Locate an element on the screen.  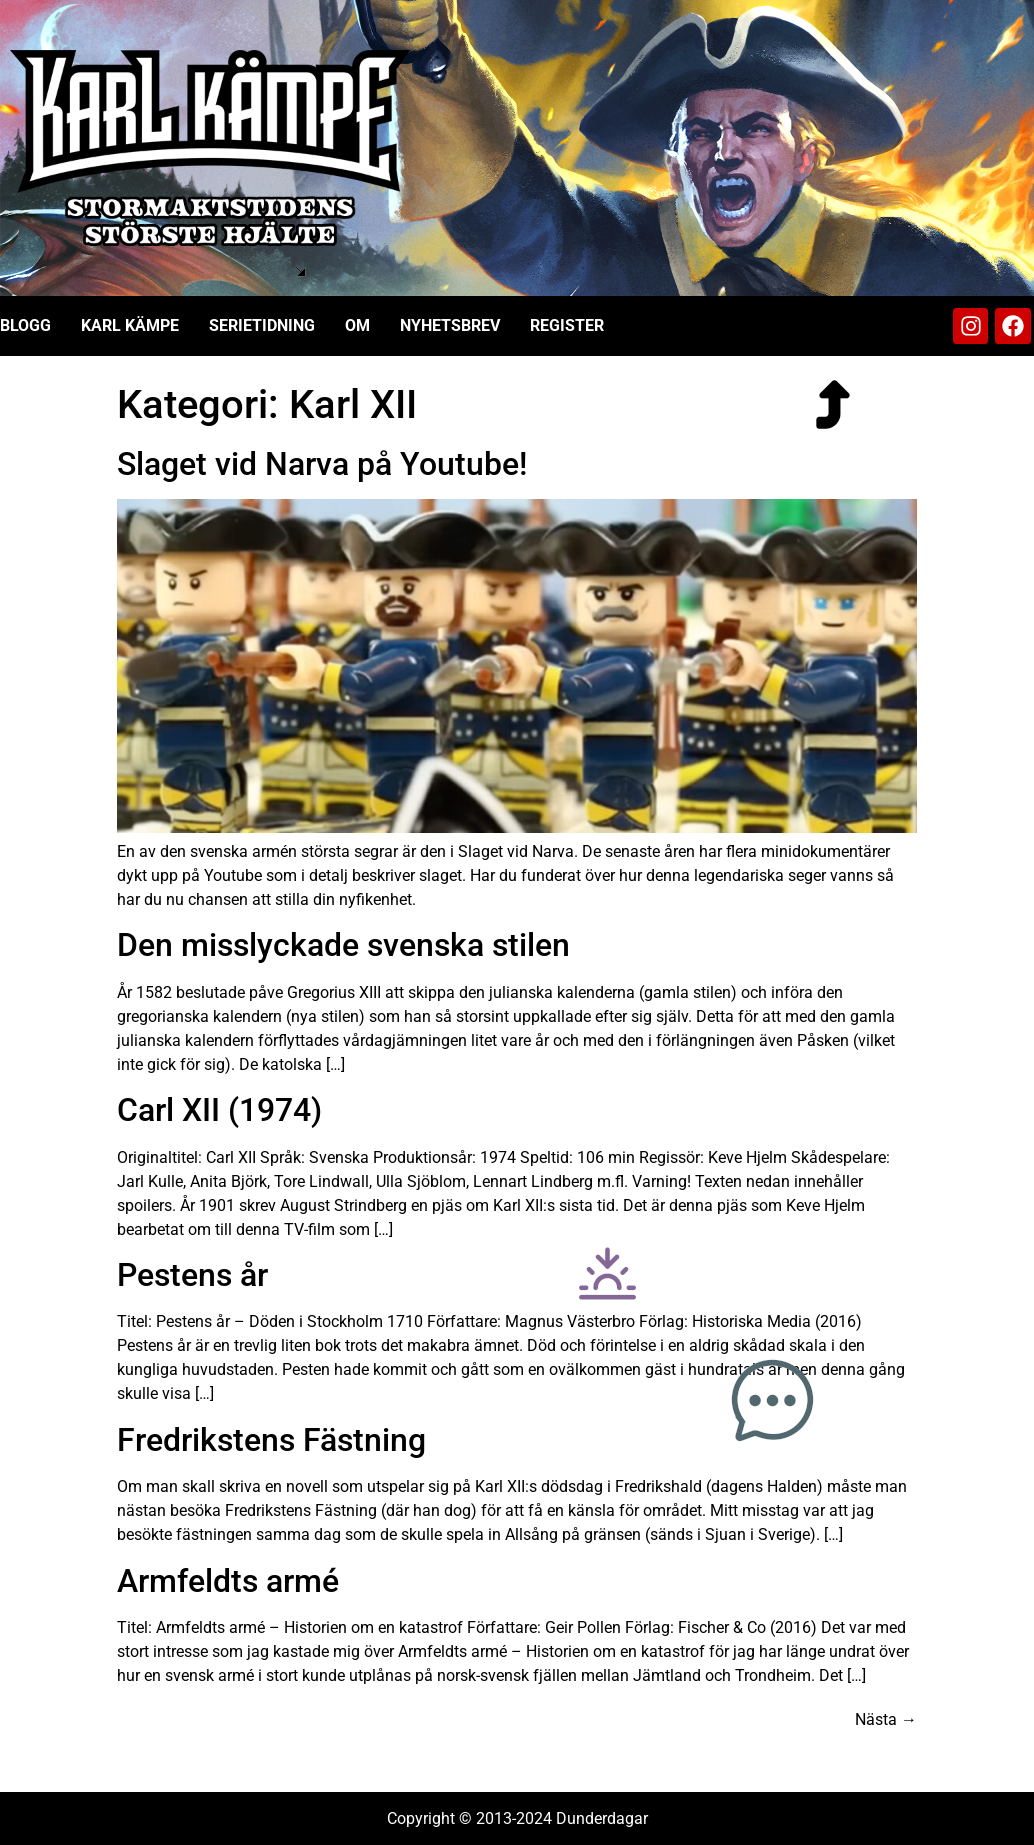
turn right then continue forward is located at coordinates (834, 404).